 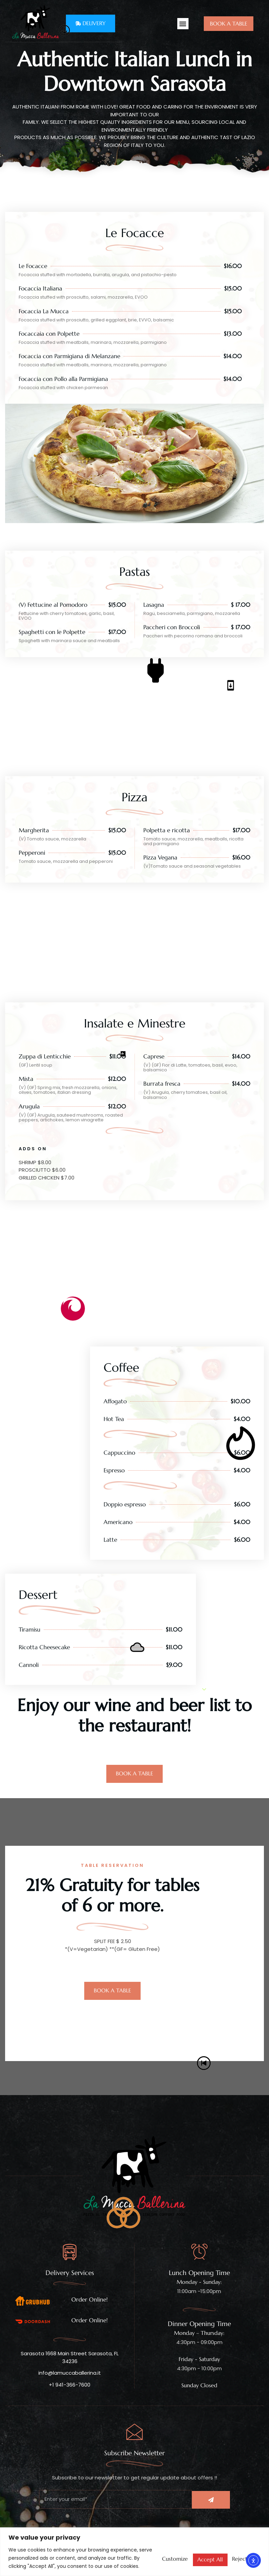 What do you see at coordinates (137, 1647) in the screenshot?
I see `view current weather conditions` at bounding box center [137, 1647].